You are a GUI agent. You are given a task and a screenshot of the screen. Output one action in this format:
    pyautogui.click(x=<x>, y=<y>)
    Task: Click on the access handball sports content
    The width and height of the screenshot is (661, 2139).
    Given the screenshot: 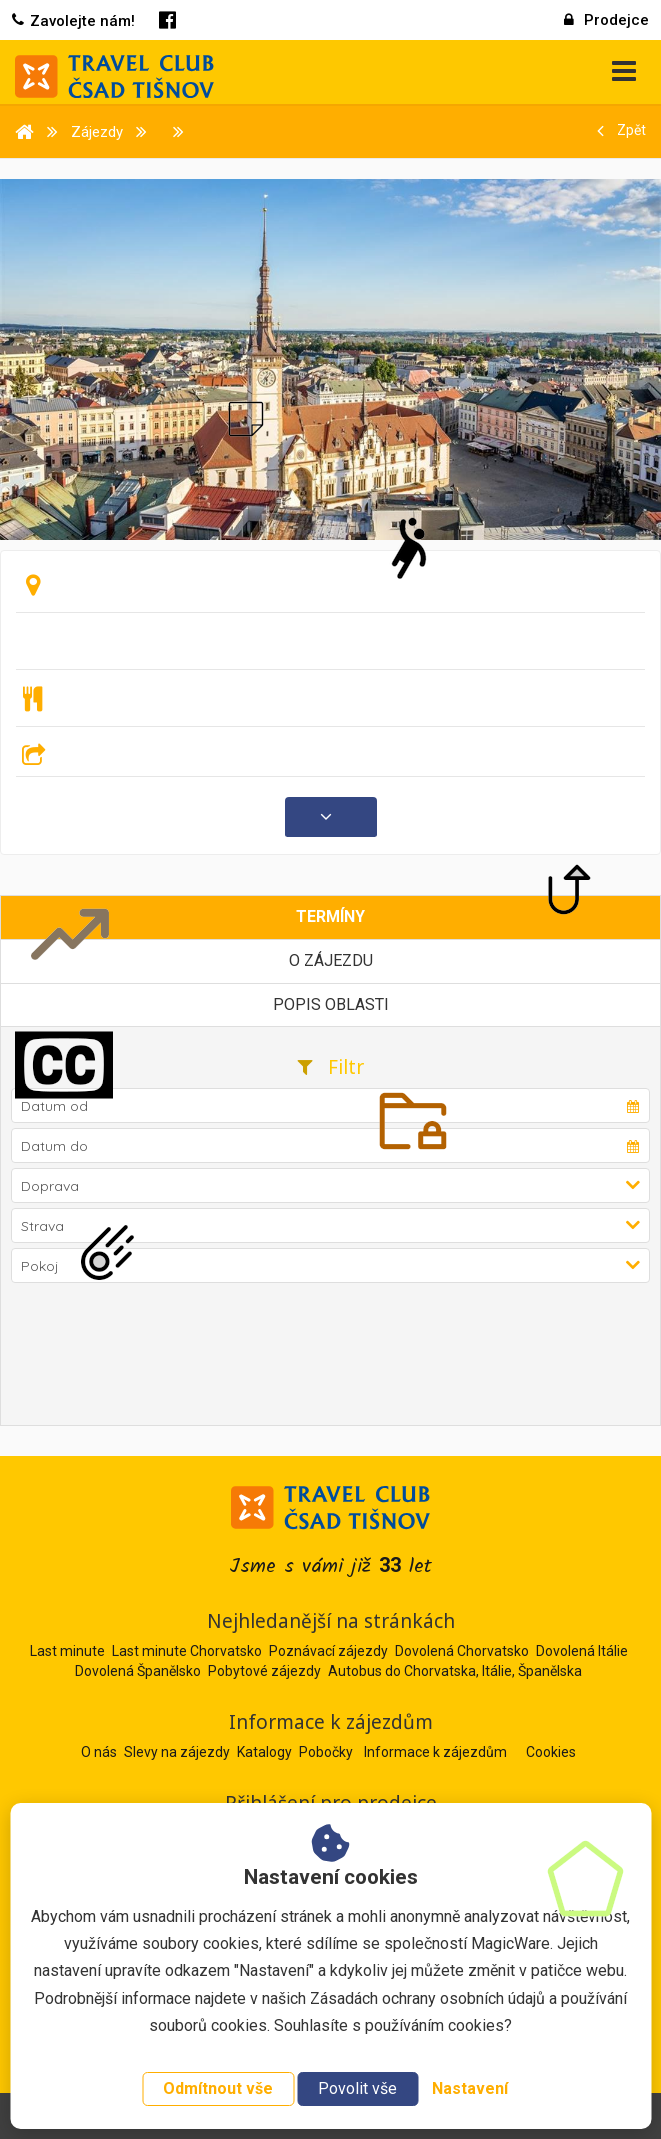 What is the action you would take?
    pyautogui.click(x=408, y=547)
    